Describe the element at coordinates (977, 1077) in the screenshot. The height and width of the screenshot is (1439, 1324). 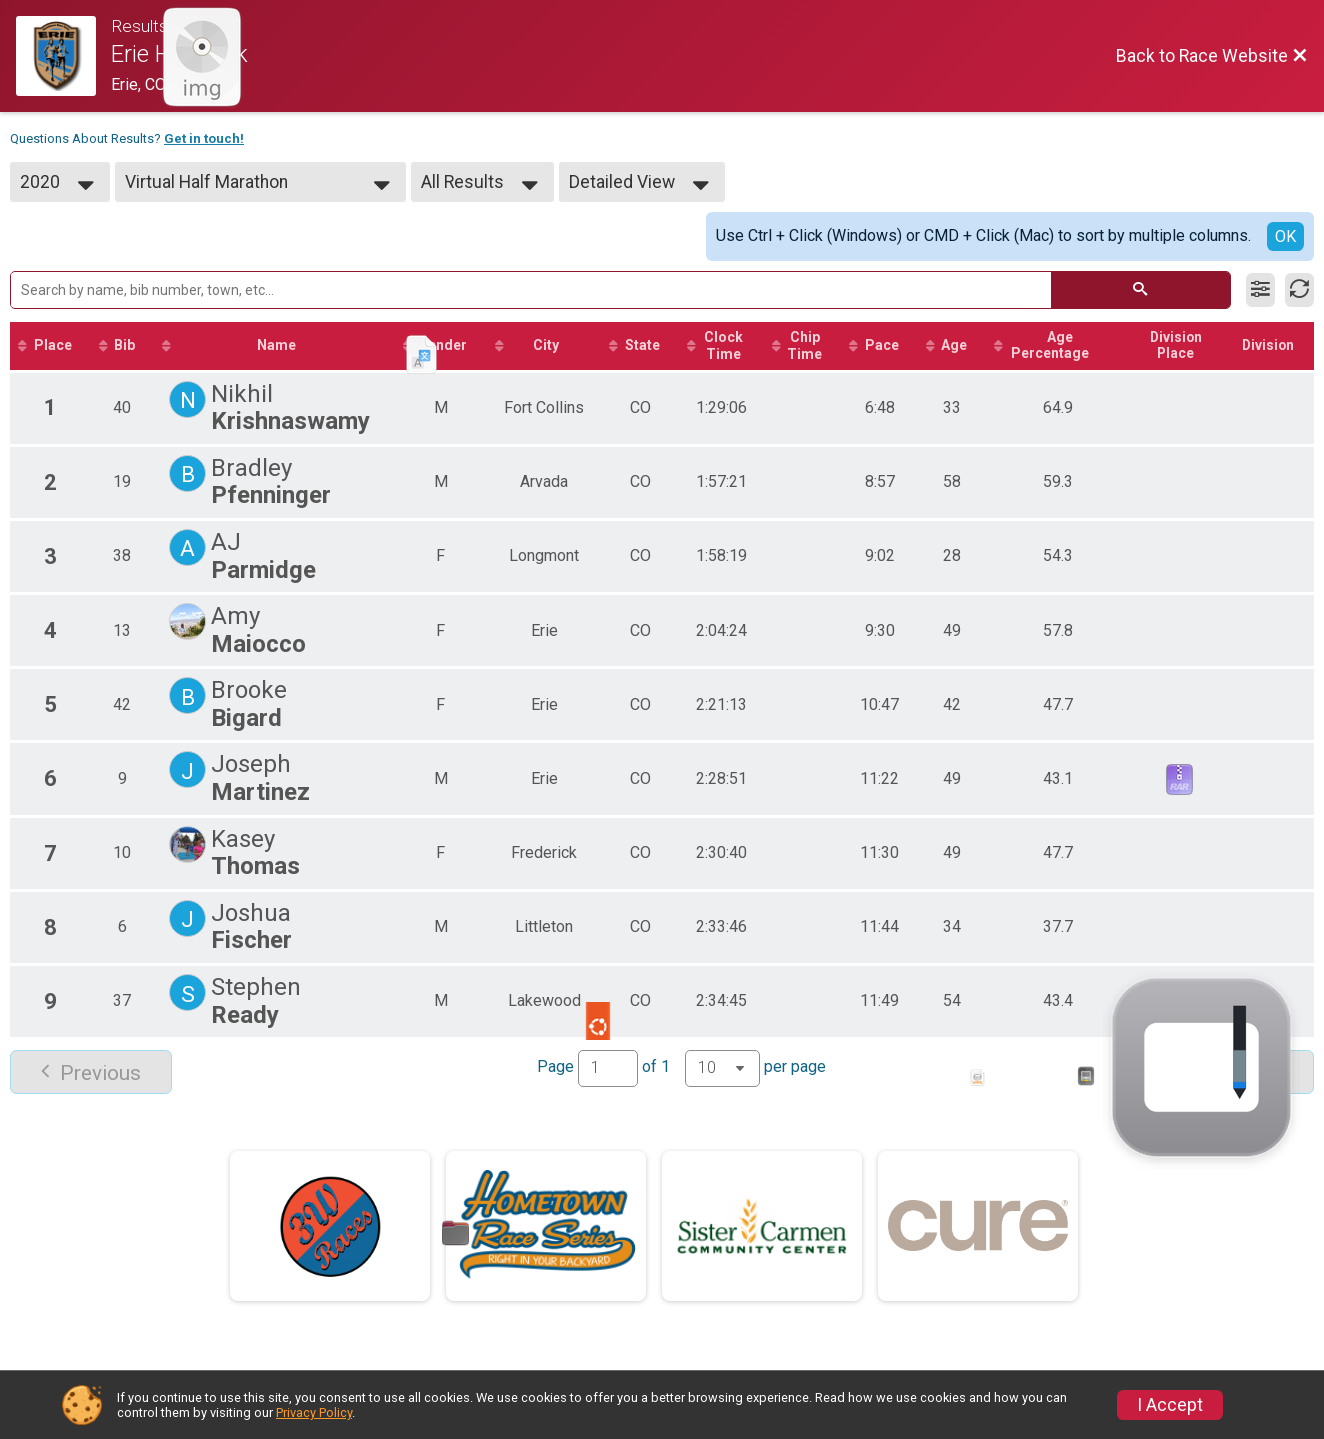
I see `a yaml configuration file` at that location.